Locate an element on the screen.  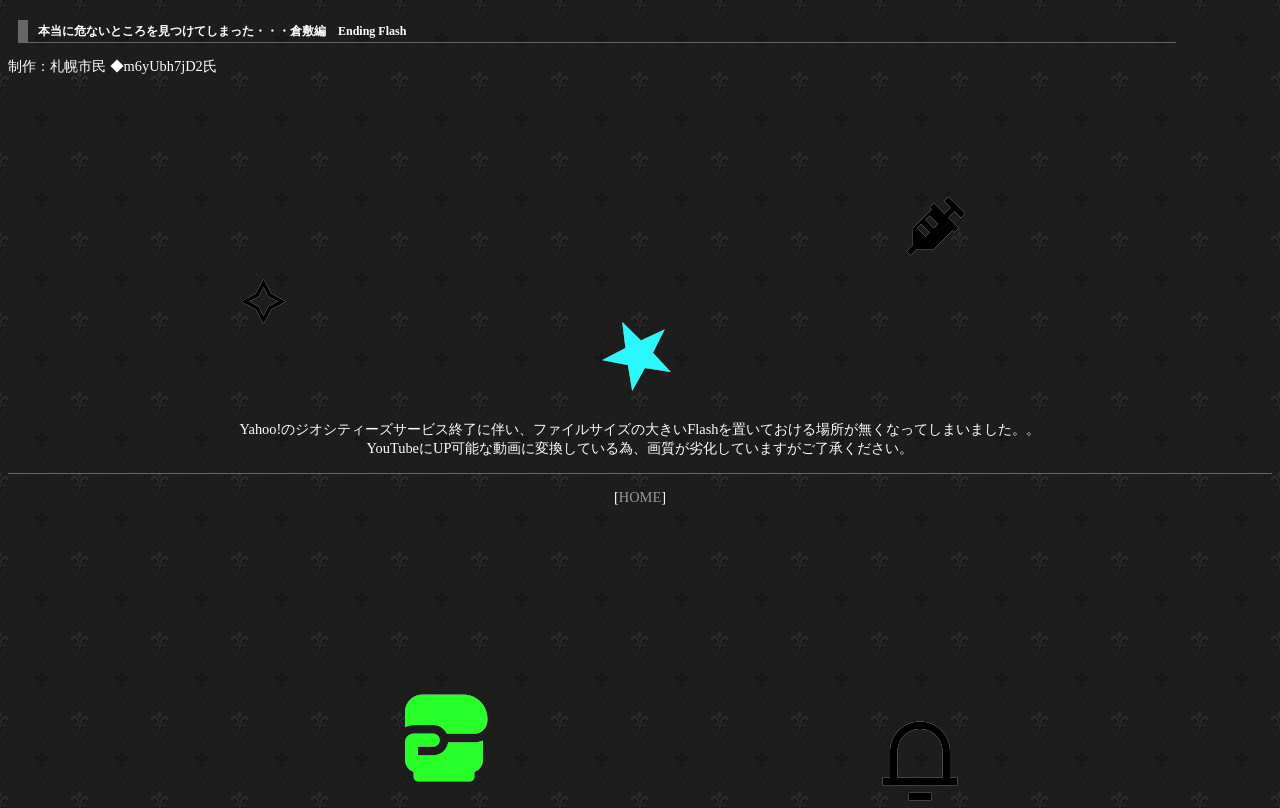
notification or alert indicator is located at coordinates (920, 759).